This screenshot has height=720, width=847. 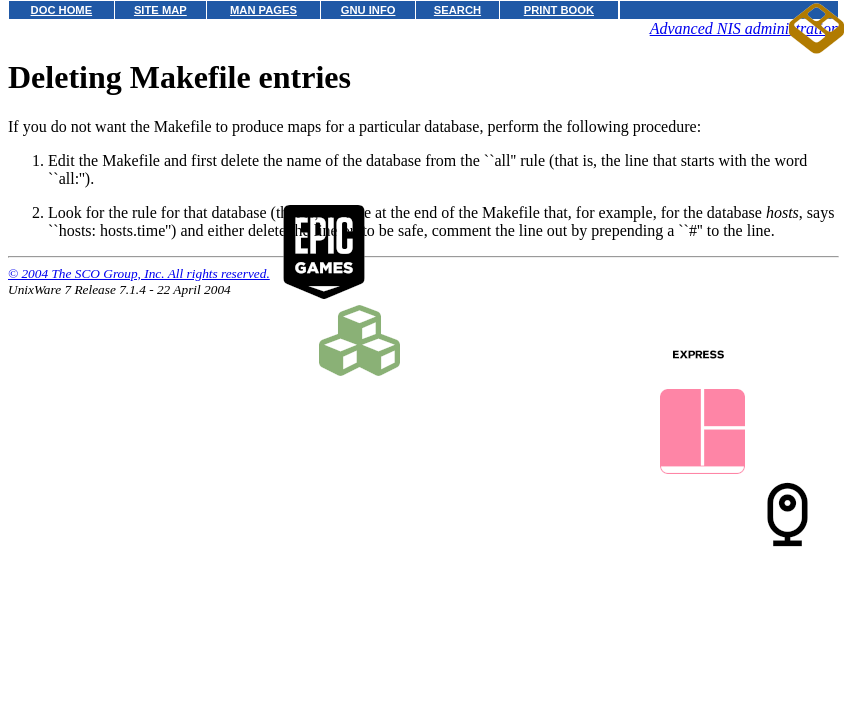 What do you see at coordinates (698, 354) in the screenshot?
I see `visit the Express clothing retailer website` at bounding box center [698, 354].